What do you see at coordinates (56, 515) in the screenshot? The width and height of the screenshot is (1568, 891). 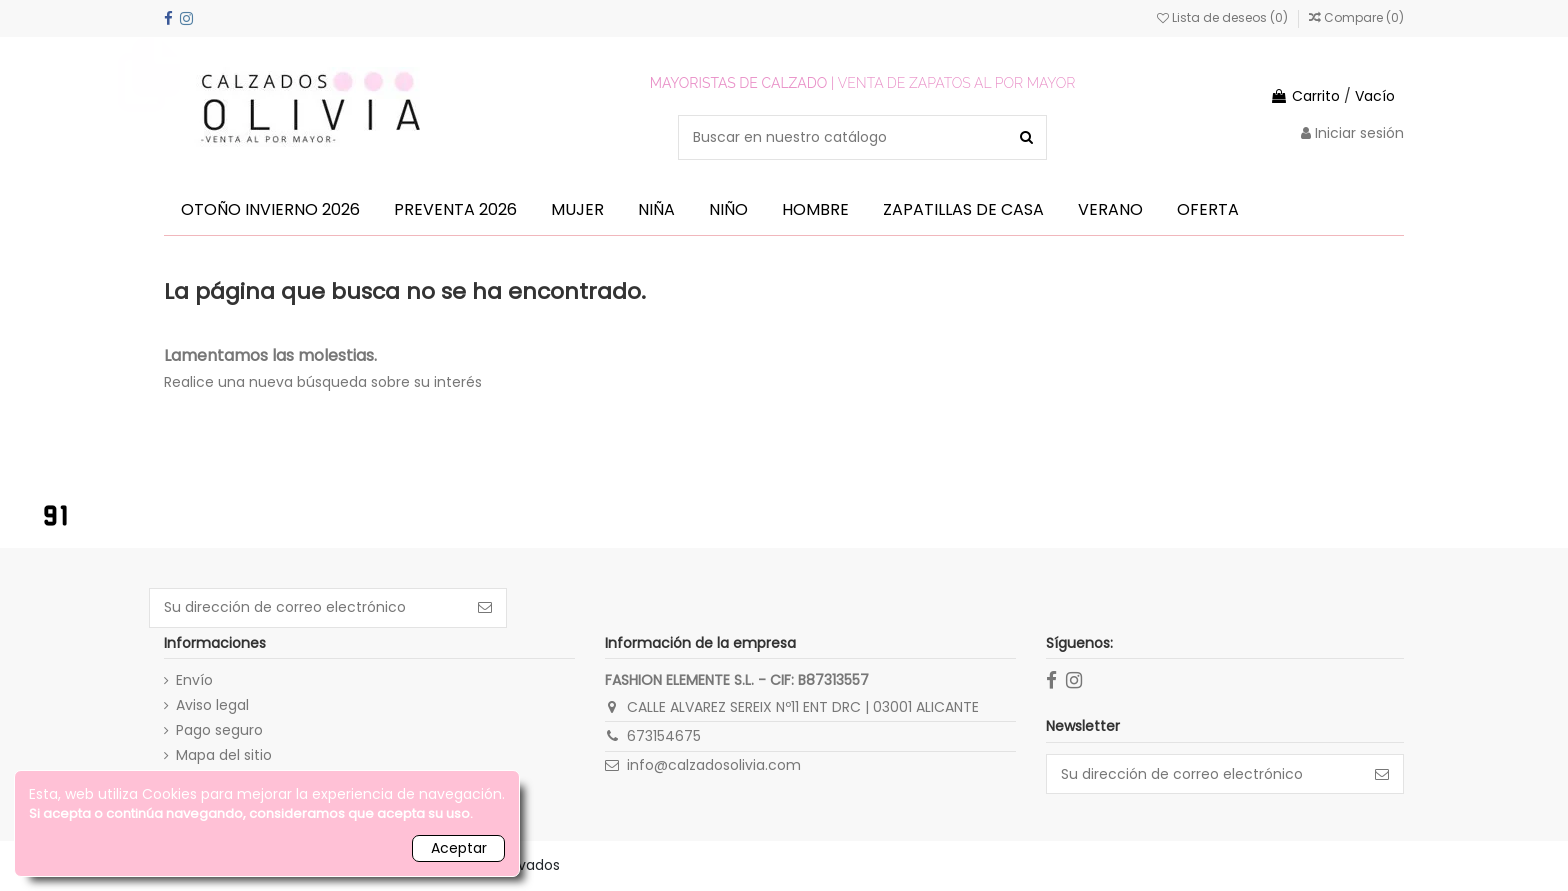 I see `indicates 91 unread notifications or items` at bounding box center [56, 515].